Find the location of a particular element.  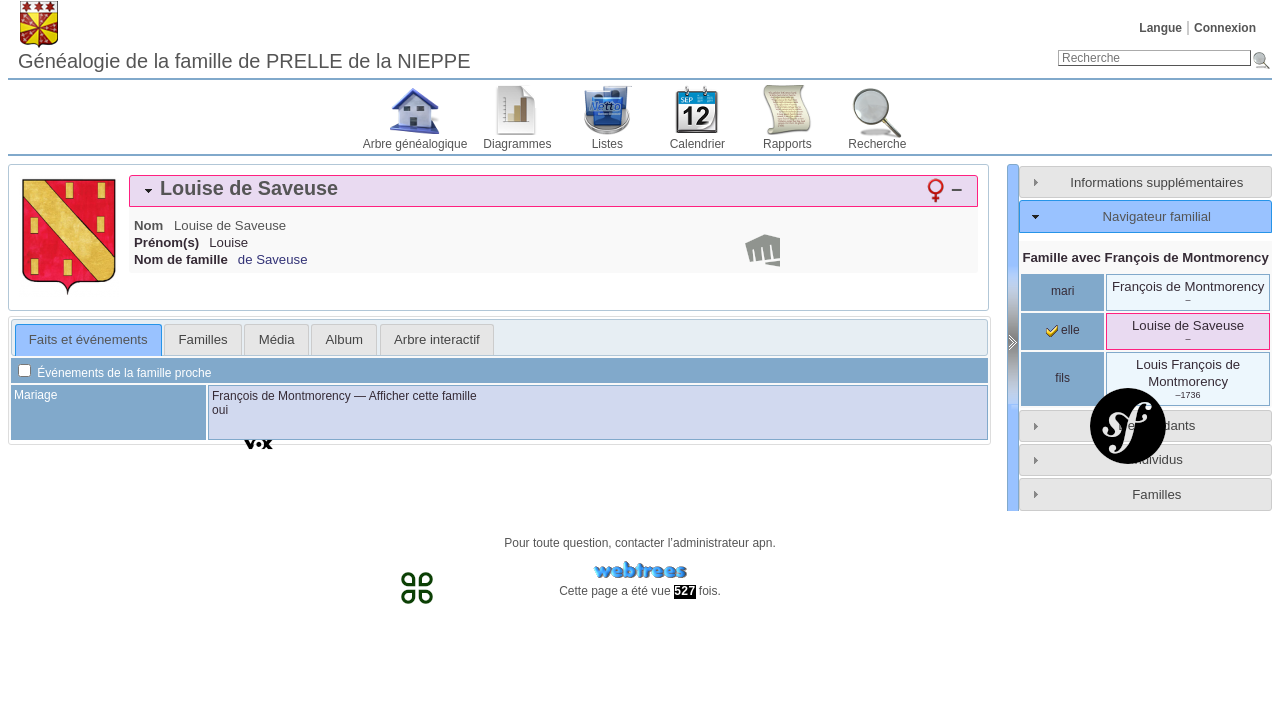

Symfony PHP framework logo is located at coordinates (1128, 426).